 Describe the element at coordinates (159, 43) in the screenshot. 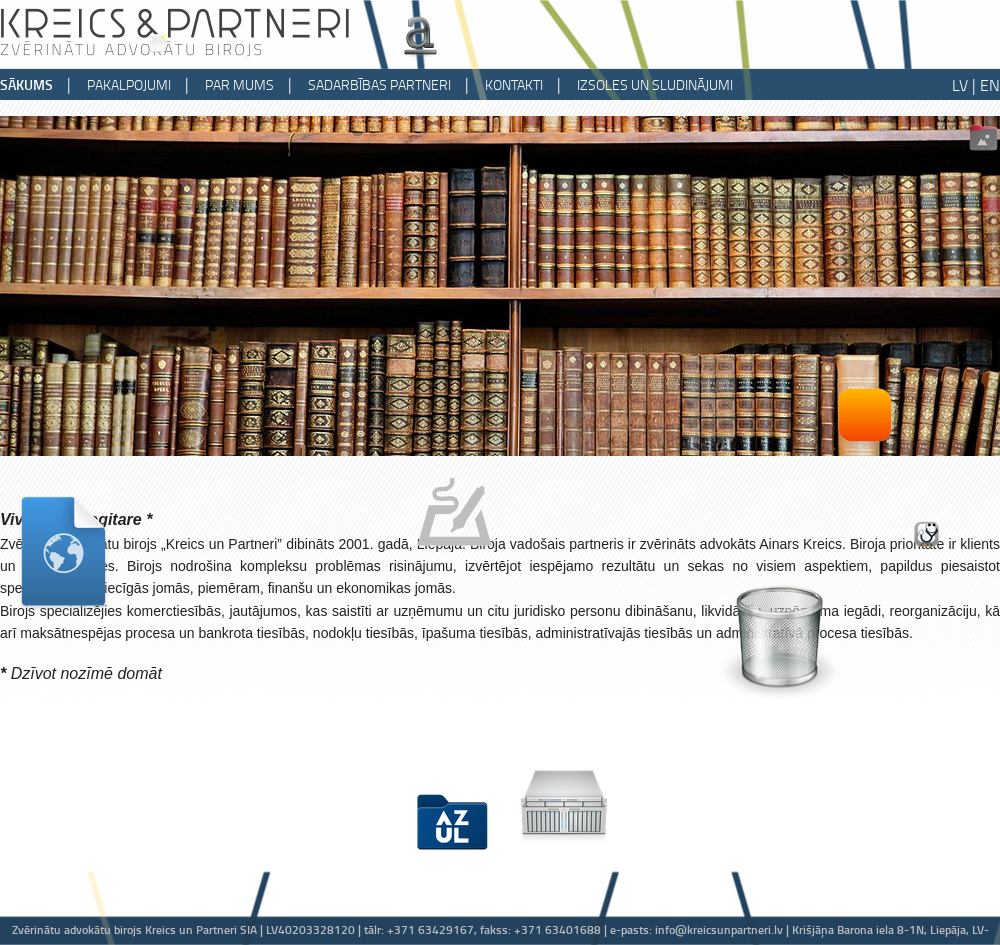

I see `create a new document` at that location.